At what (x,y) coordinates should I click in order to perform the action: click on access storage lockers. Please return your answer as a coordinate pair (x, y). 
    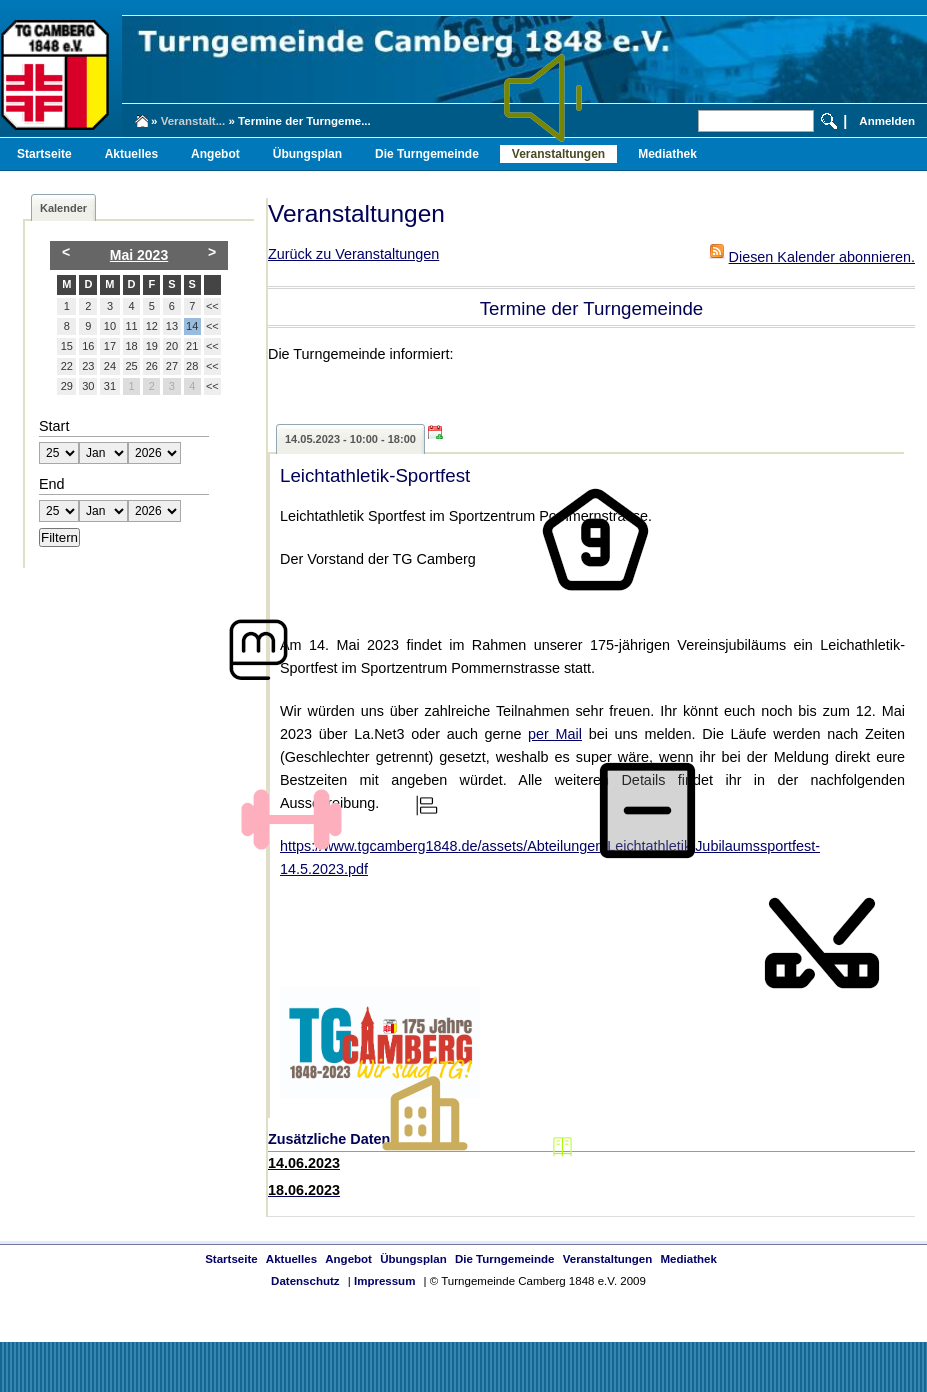
    Looking at the image, I should click on (562, 1146).